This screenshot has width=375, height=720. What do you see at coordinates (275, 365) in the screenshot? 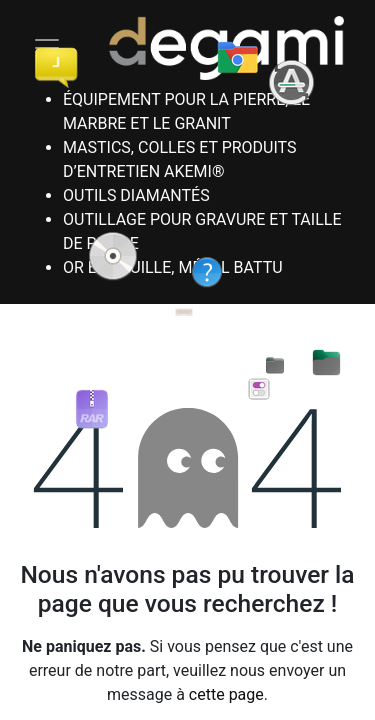
I see `open a folder or directory` at bounding box center [275, 365].